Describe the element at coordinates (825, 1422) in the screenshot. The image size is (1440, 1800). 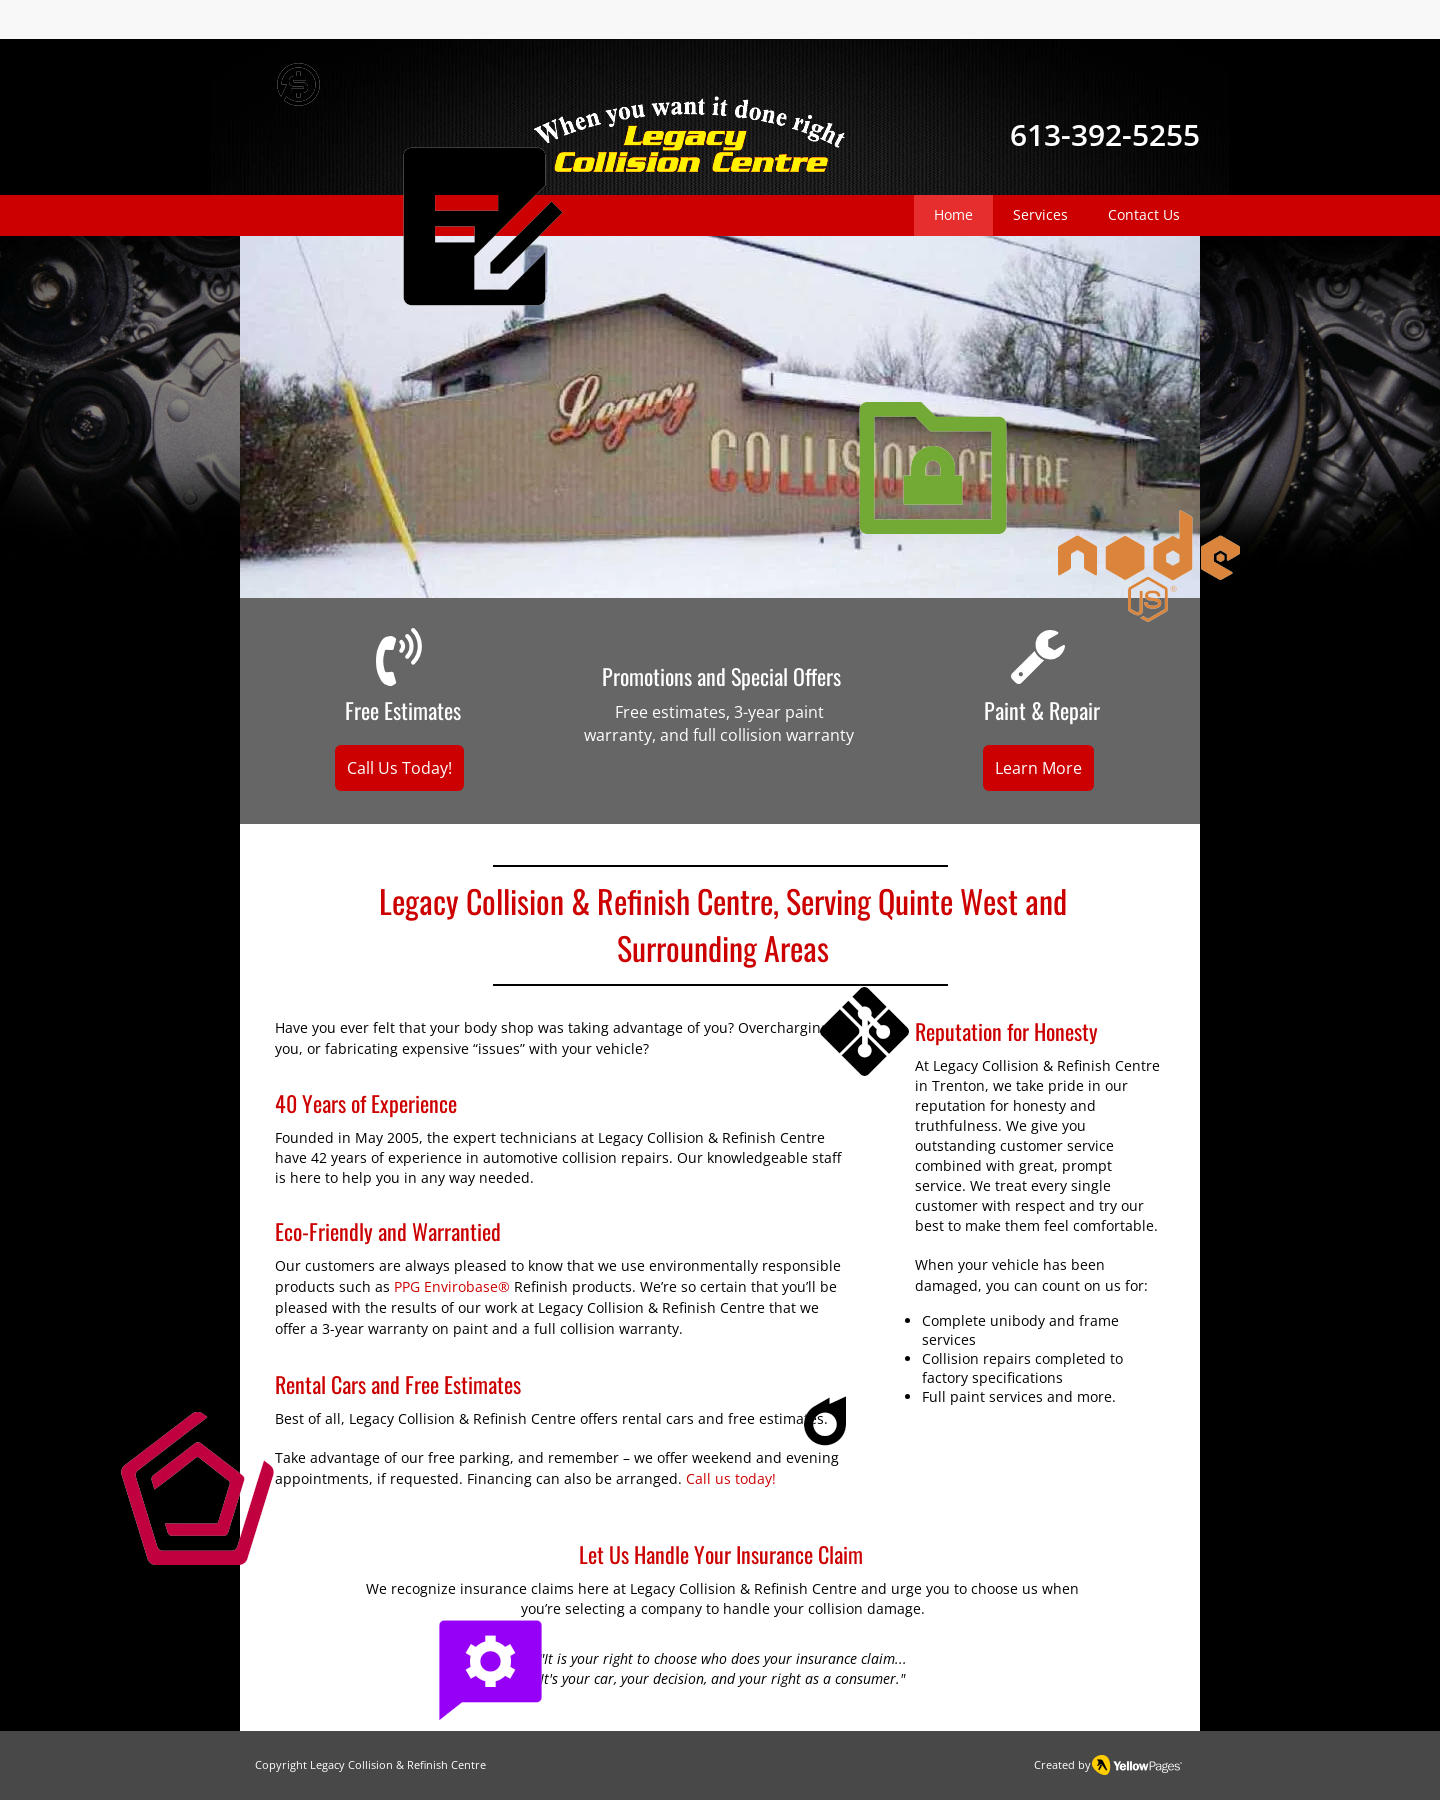
I see `meteor or comet indicator for weather events` at that location.